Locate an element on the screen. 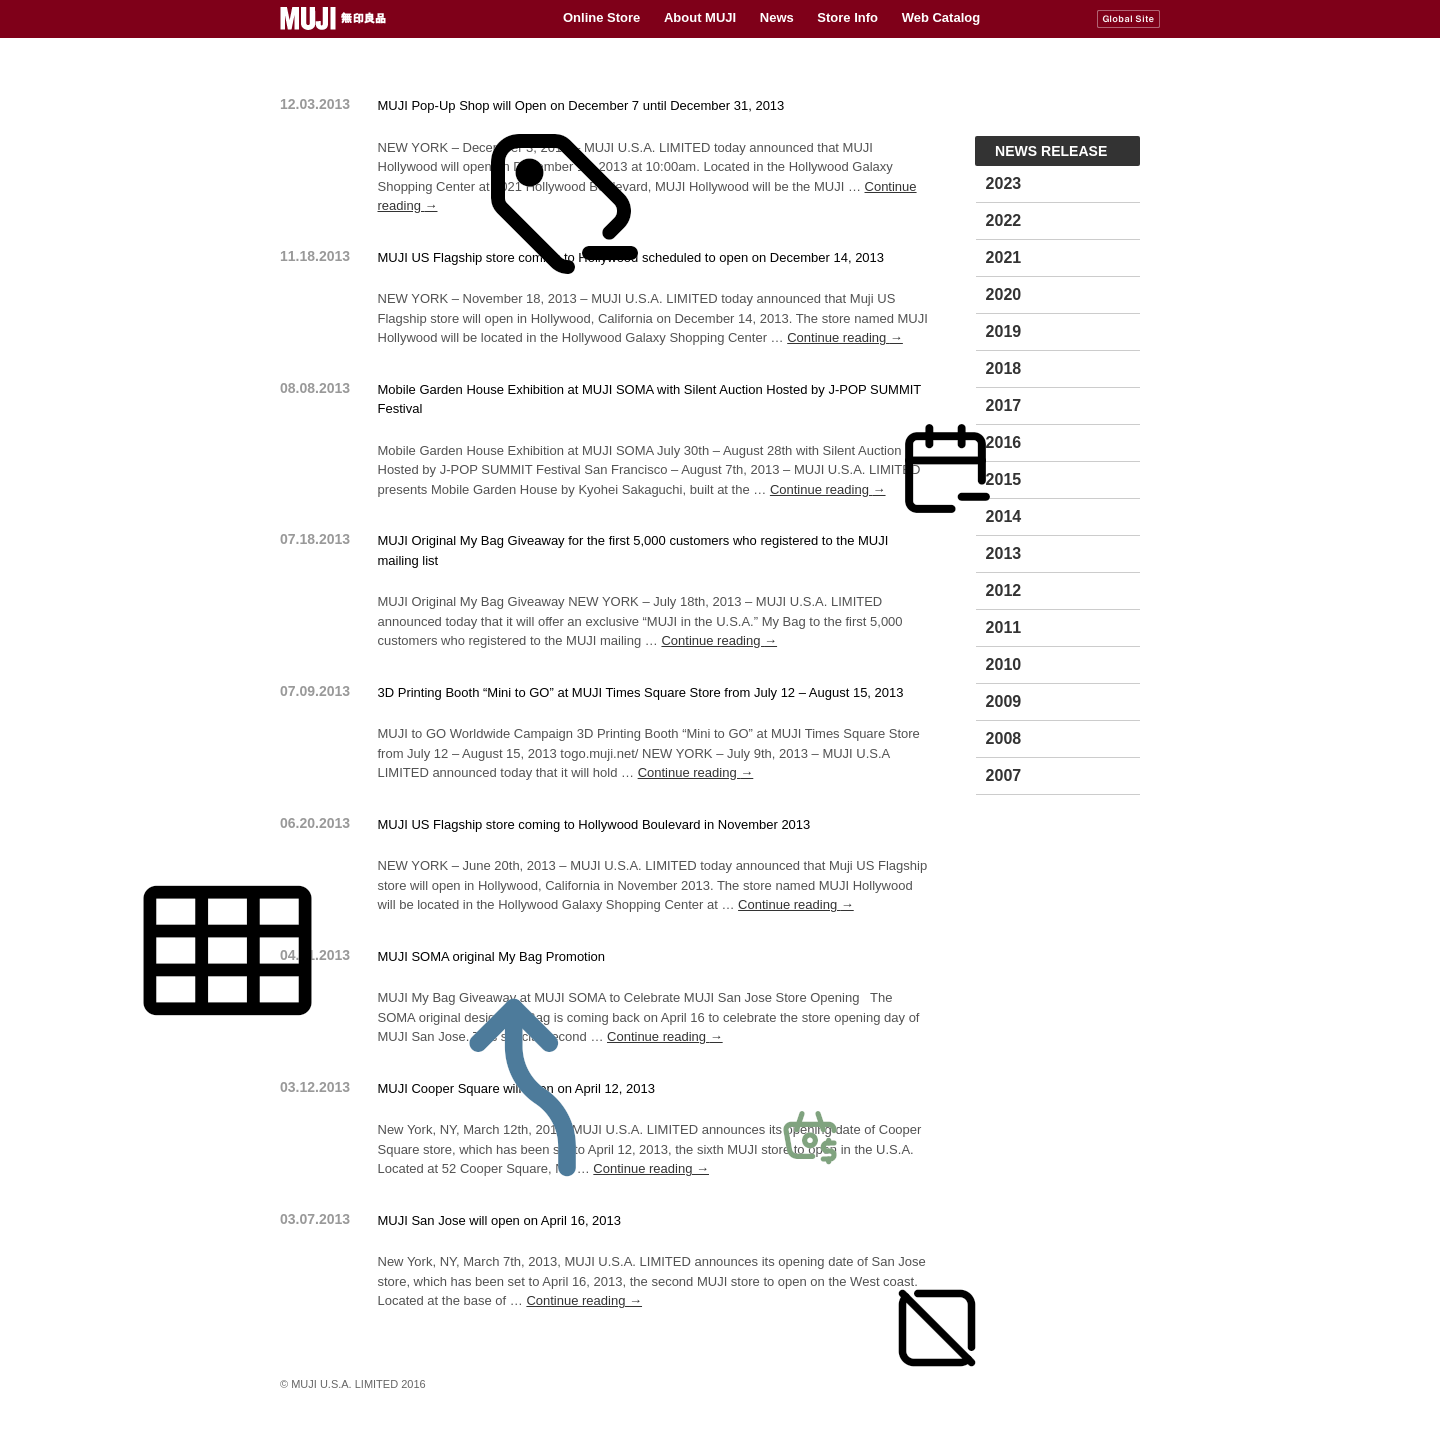  remove a tag or label is located at coordinates (561, 204).